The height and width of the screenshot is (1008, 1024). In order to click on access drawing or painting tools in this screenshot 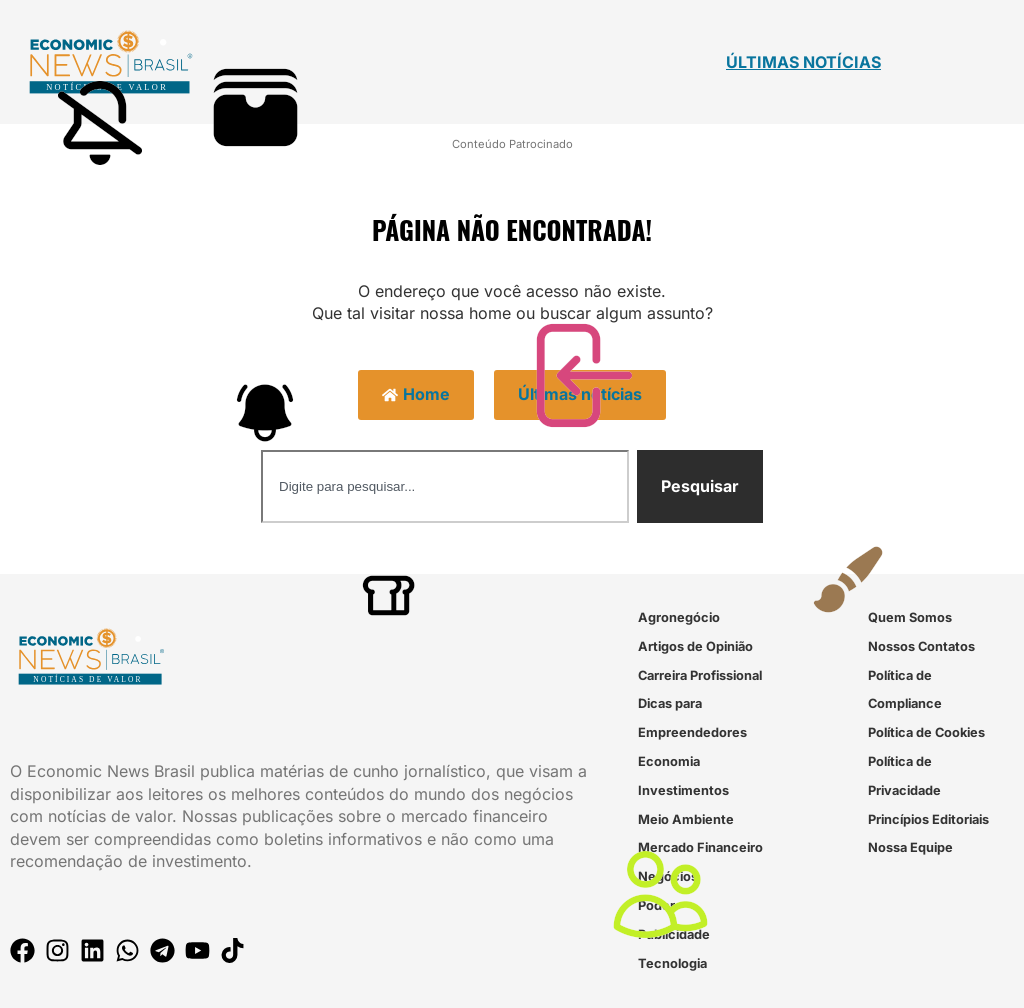, I will do `click(849, 579)`.